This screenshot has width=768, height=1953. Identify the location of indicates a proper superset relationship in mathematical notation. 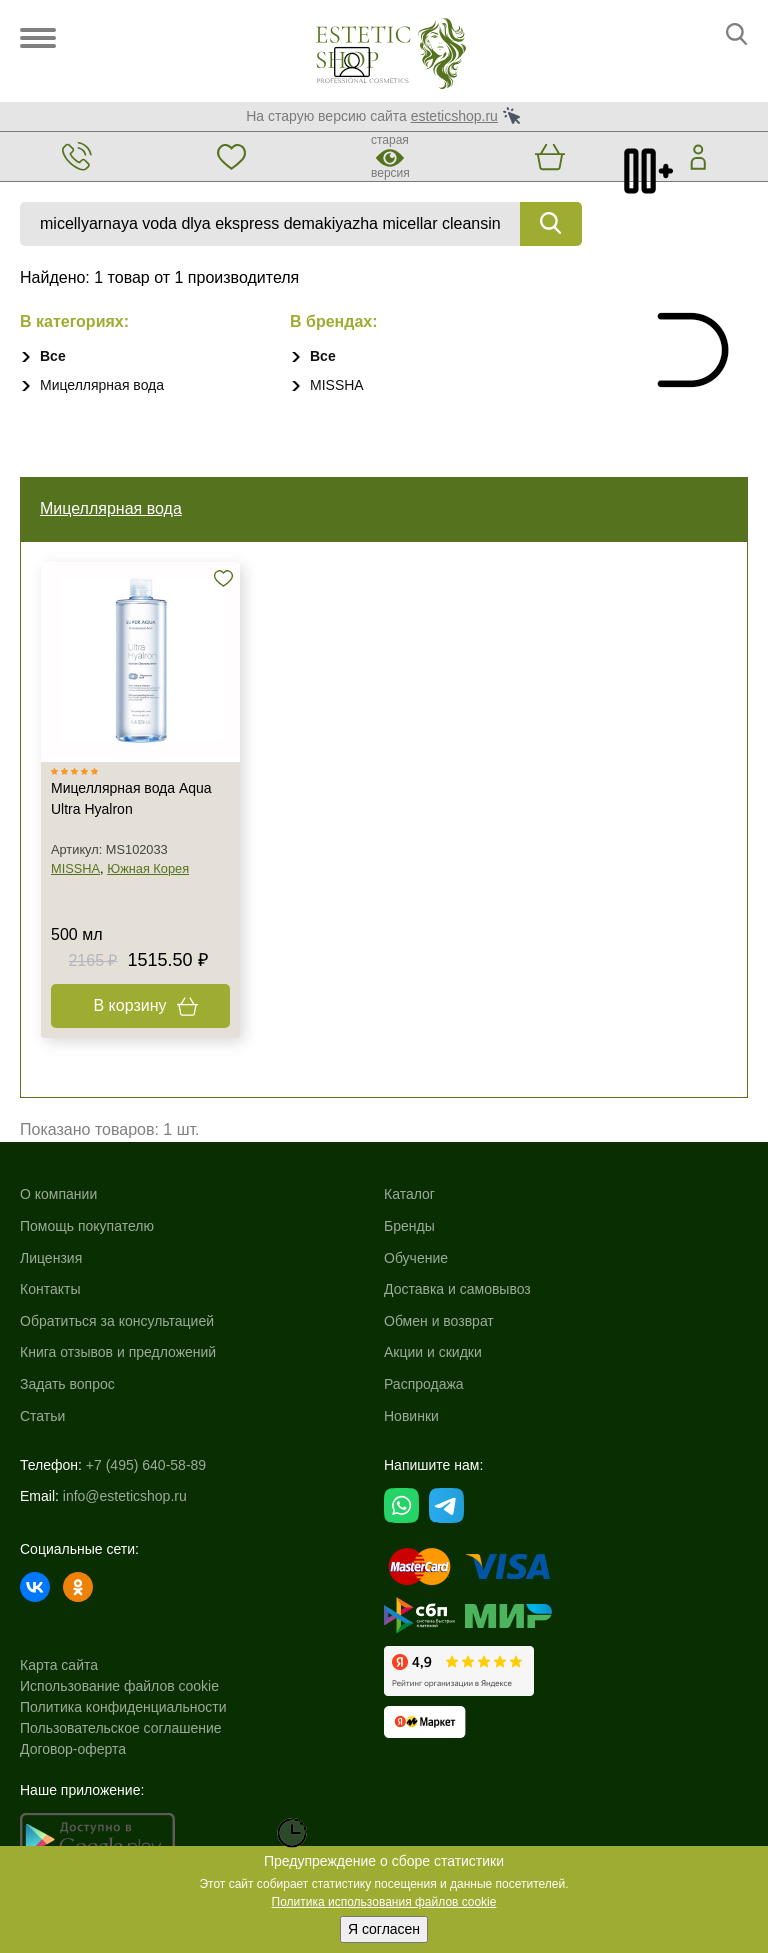
(688, 350).